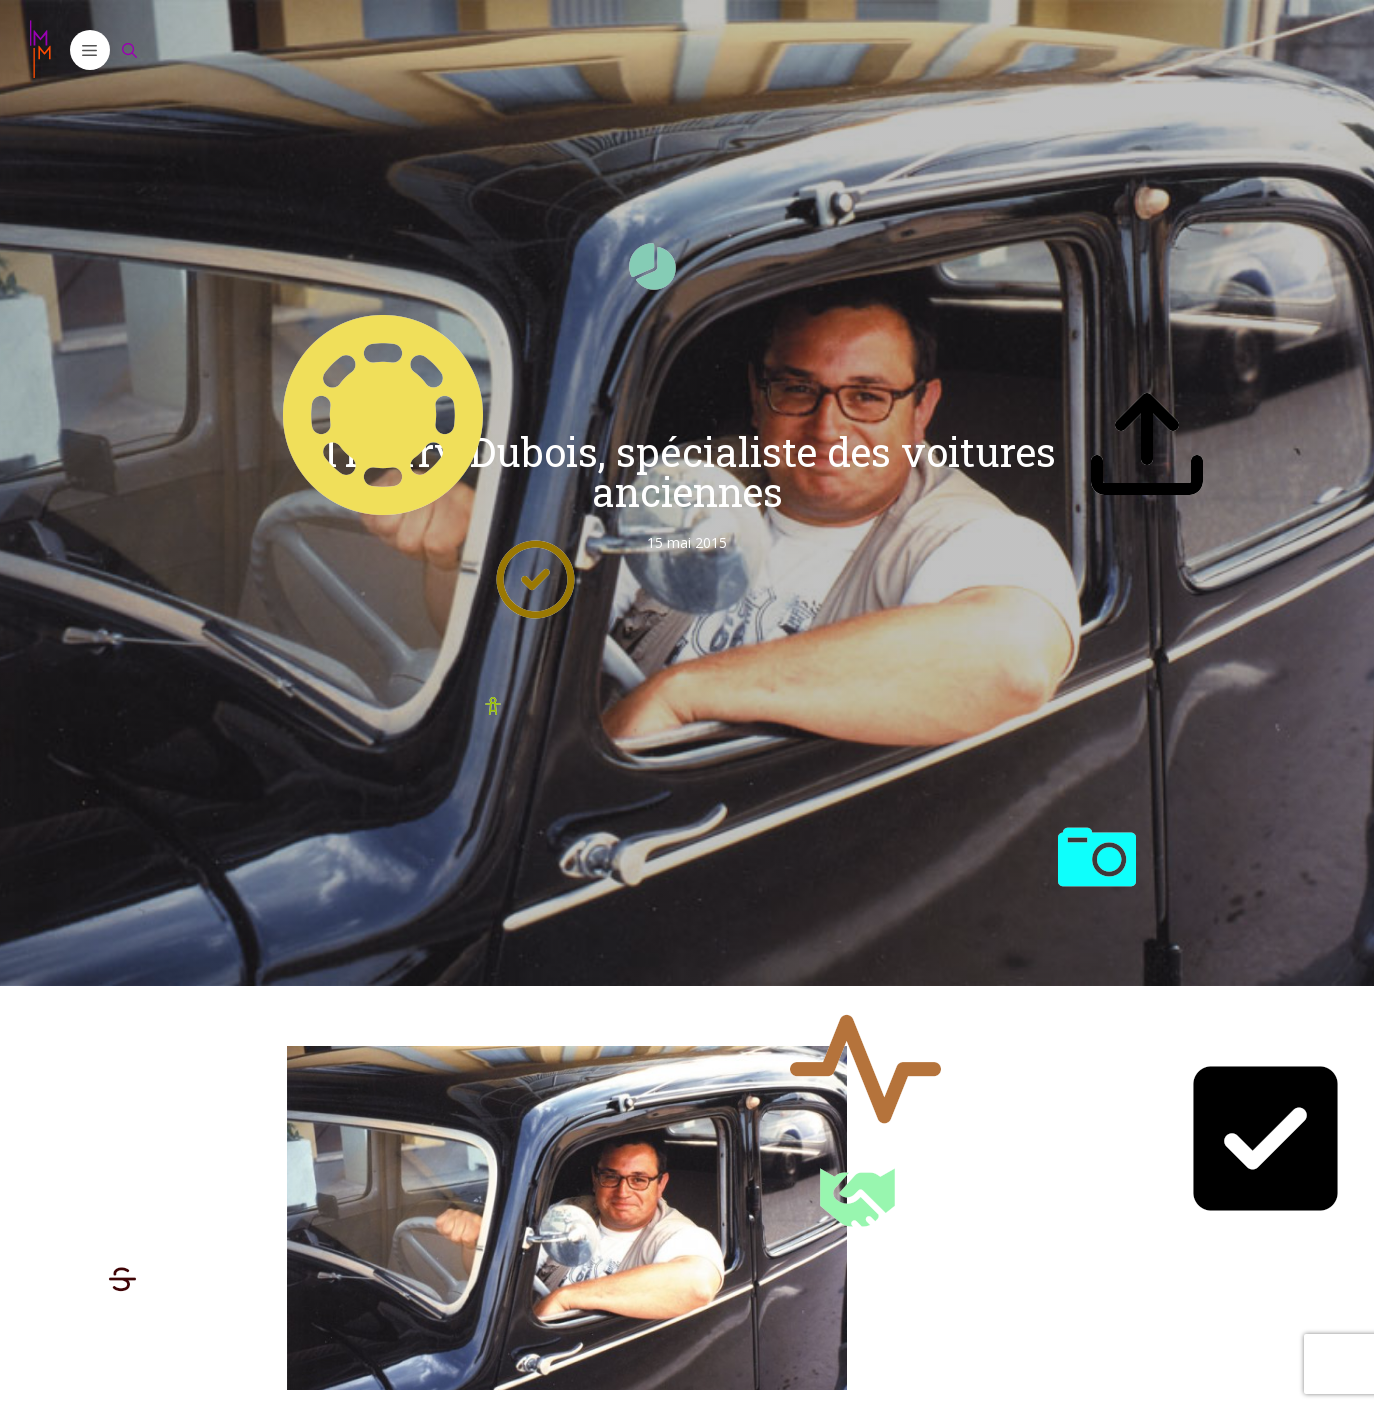 The image size is (1374, 1408). I want to click on indicates task or action completed successfully, so click(535, 579).